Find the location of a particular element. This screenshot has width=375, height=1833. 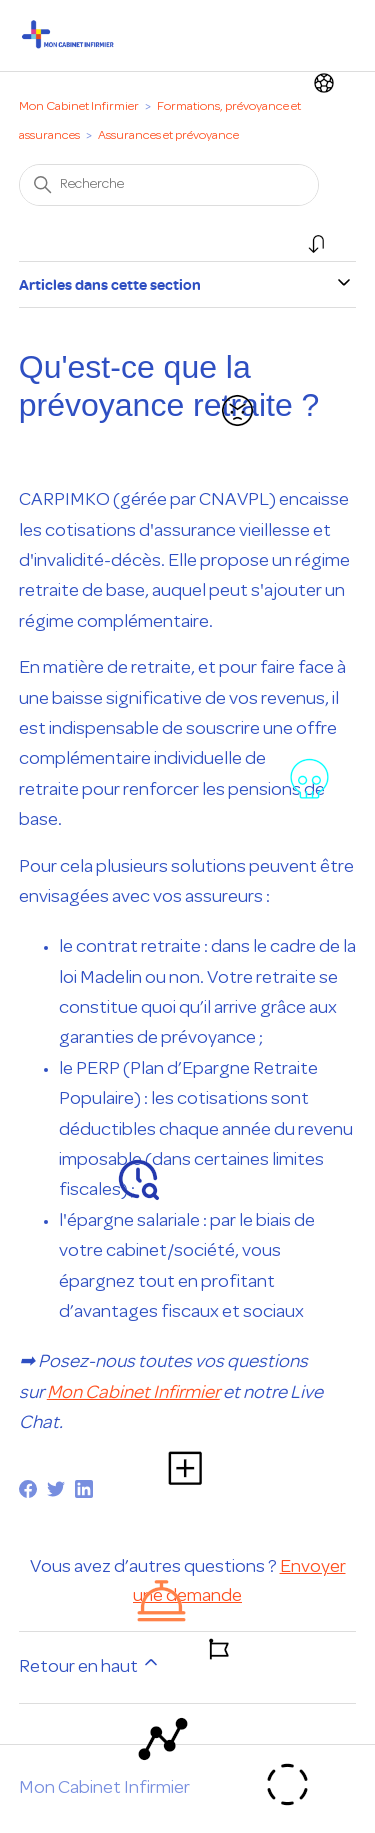

add a new file or item is located at coordinates (186, 1469).